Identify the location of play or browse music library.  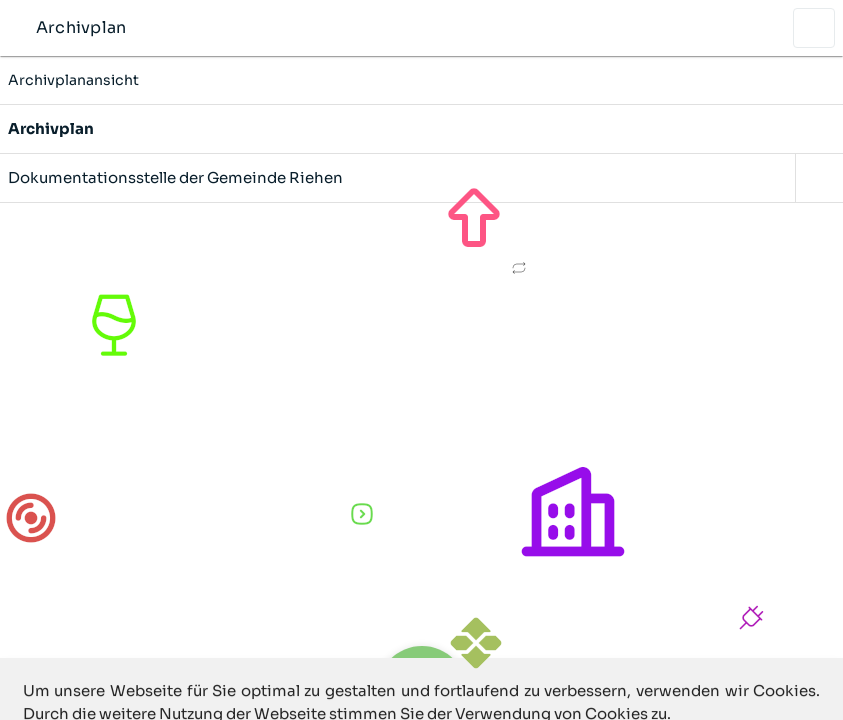
(31, 518).